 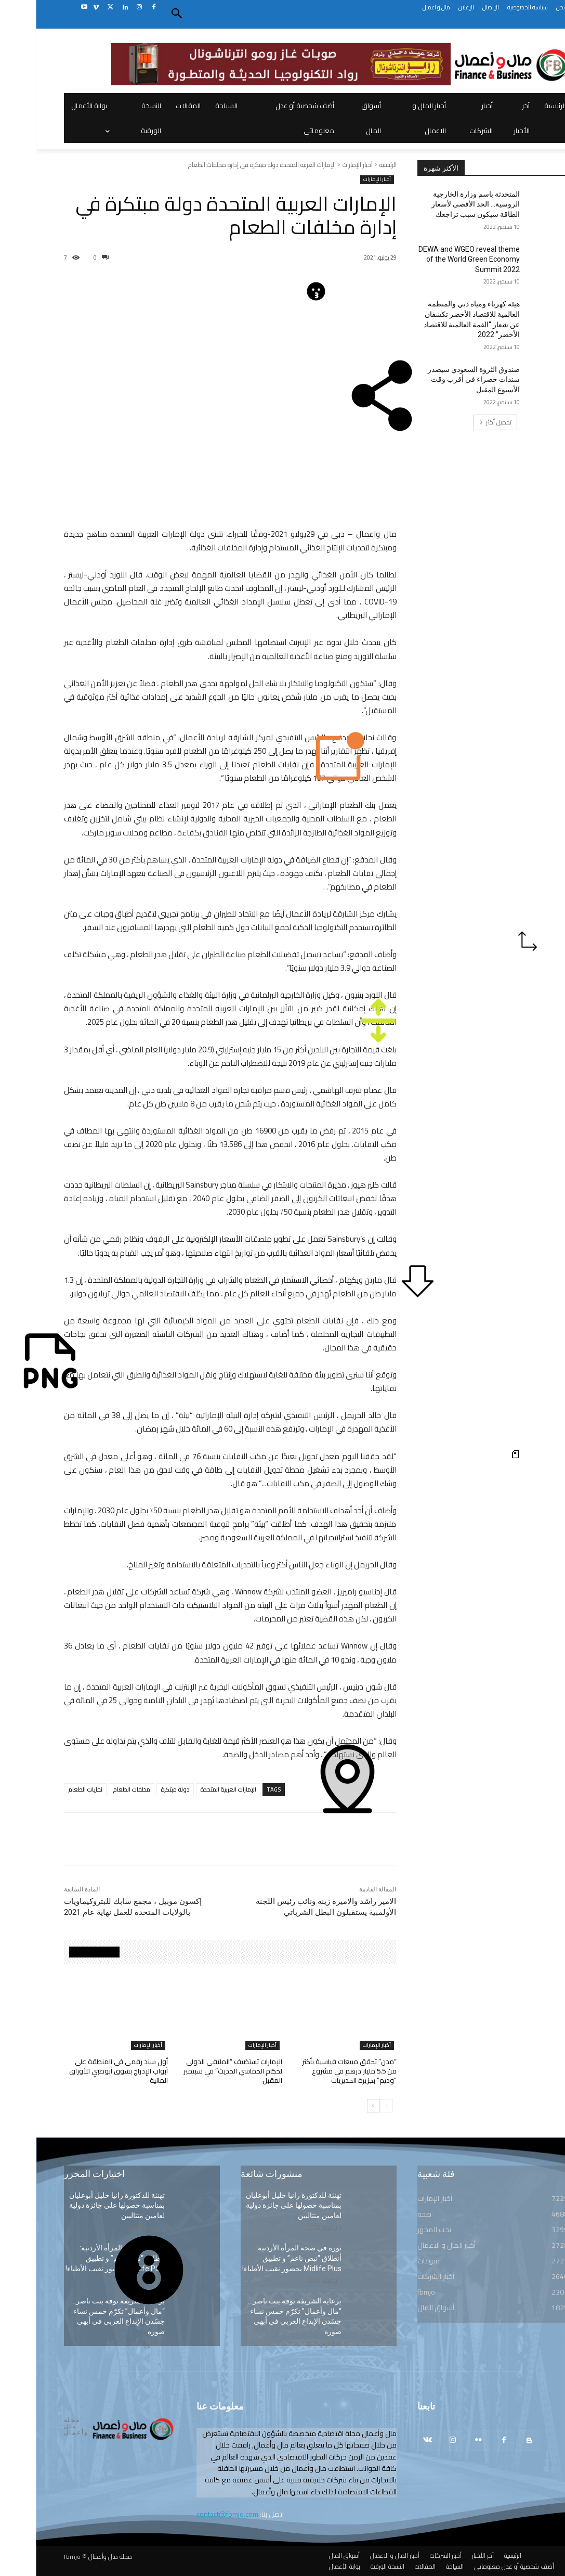 I want to click on view location on map, so click(x=347, y=1779).